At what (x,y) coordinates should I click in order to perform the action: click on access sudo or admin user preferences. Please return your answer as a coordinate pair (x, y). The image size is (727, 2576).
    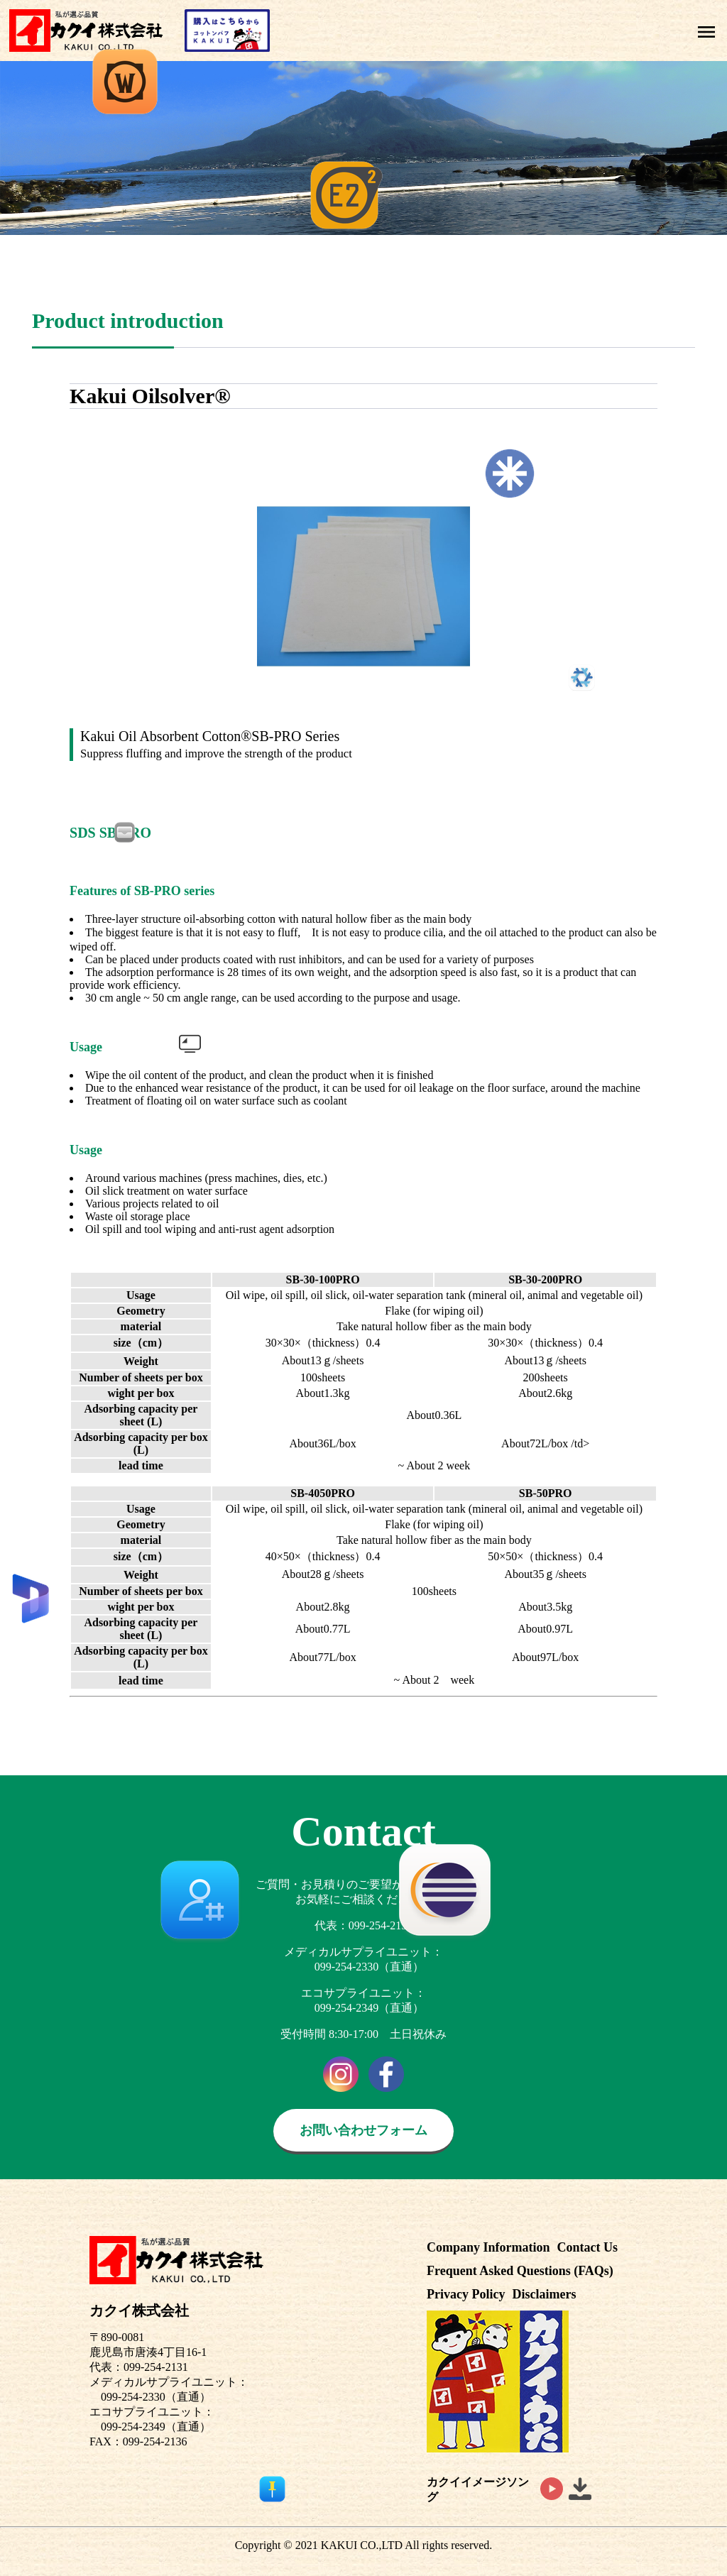
    Looking at the image, I should click on (199, 1900).